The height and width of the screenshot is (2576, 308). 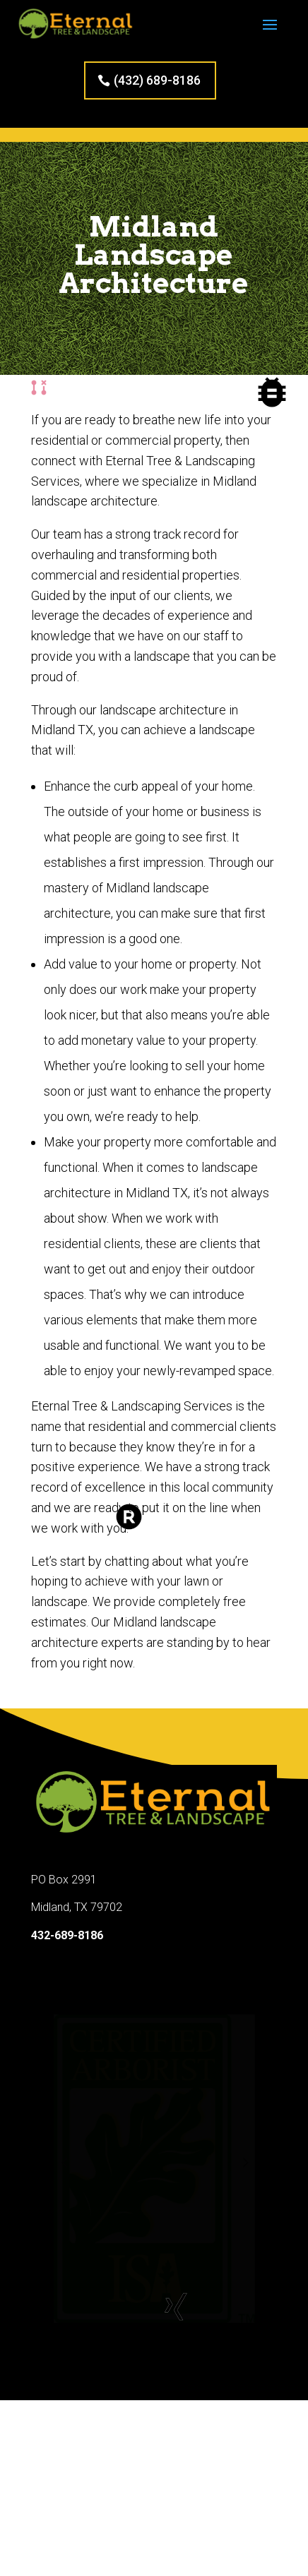 I want to click on close or reject a pull request, so click(x=39, y=388).